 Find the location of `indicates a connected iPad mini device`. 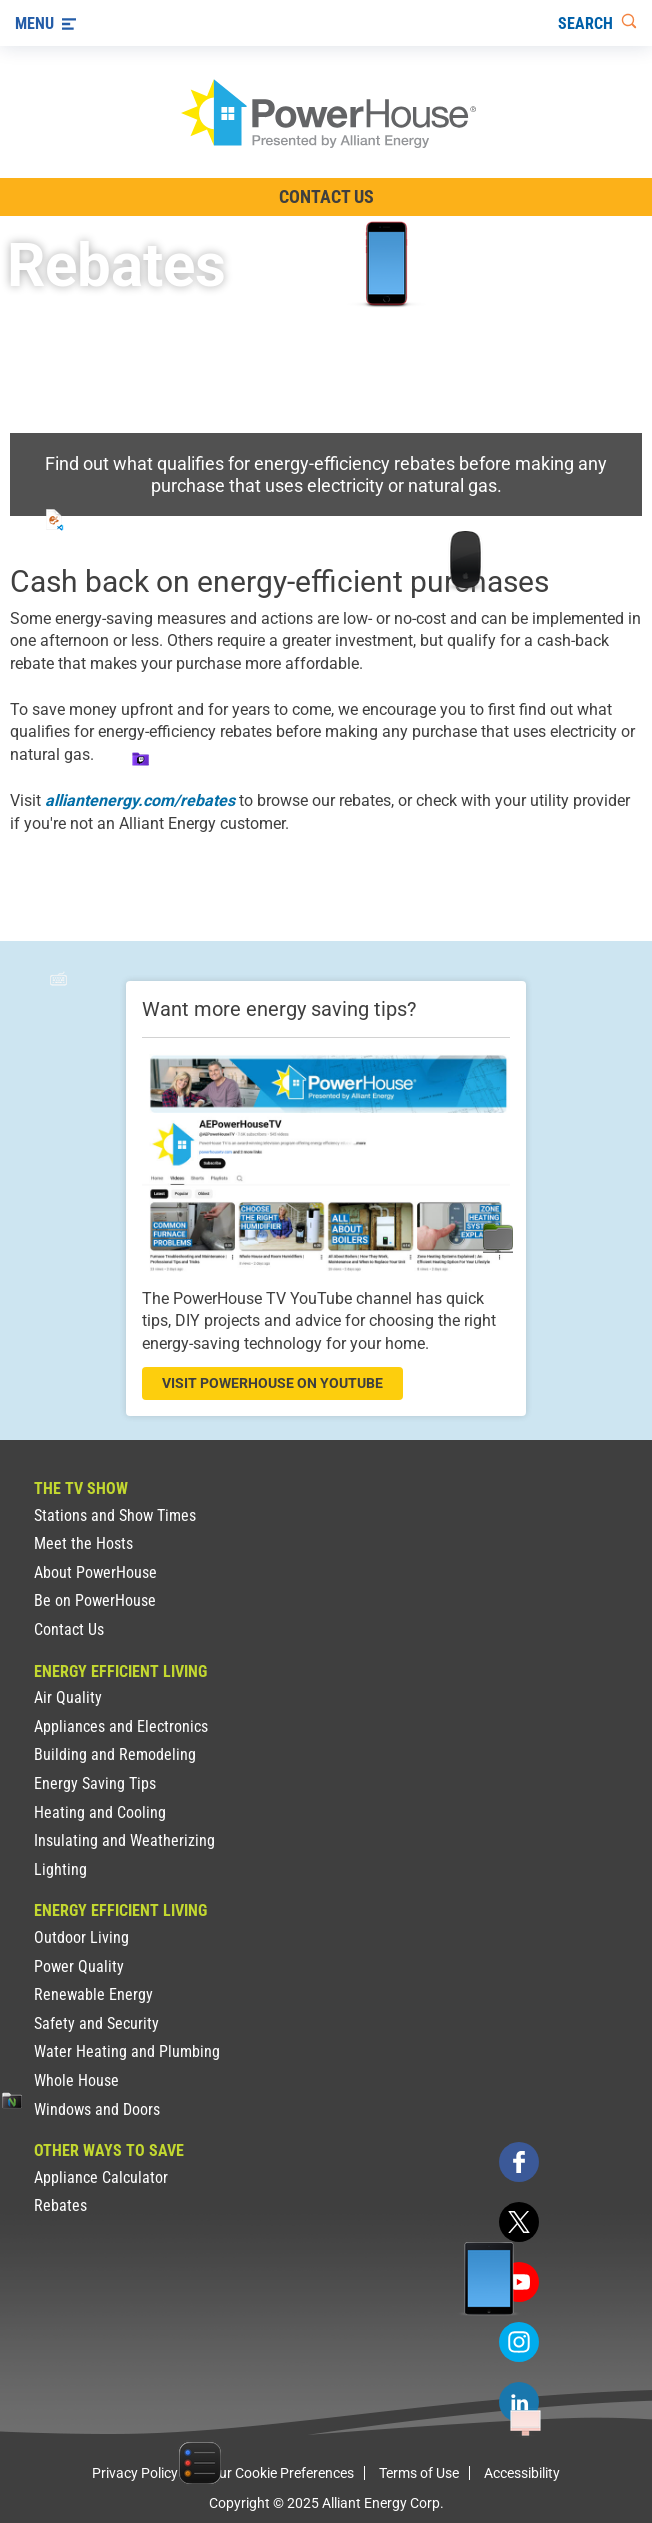

indicates a connected iPad mini device is located at coordinates (489, 2272).